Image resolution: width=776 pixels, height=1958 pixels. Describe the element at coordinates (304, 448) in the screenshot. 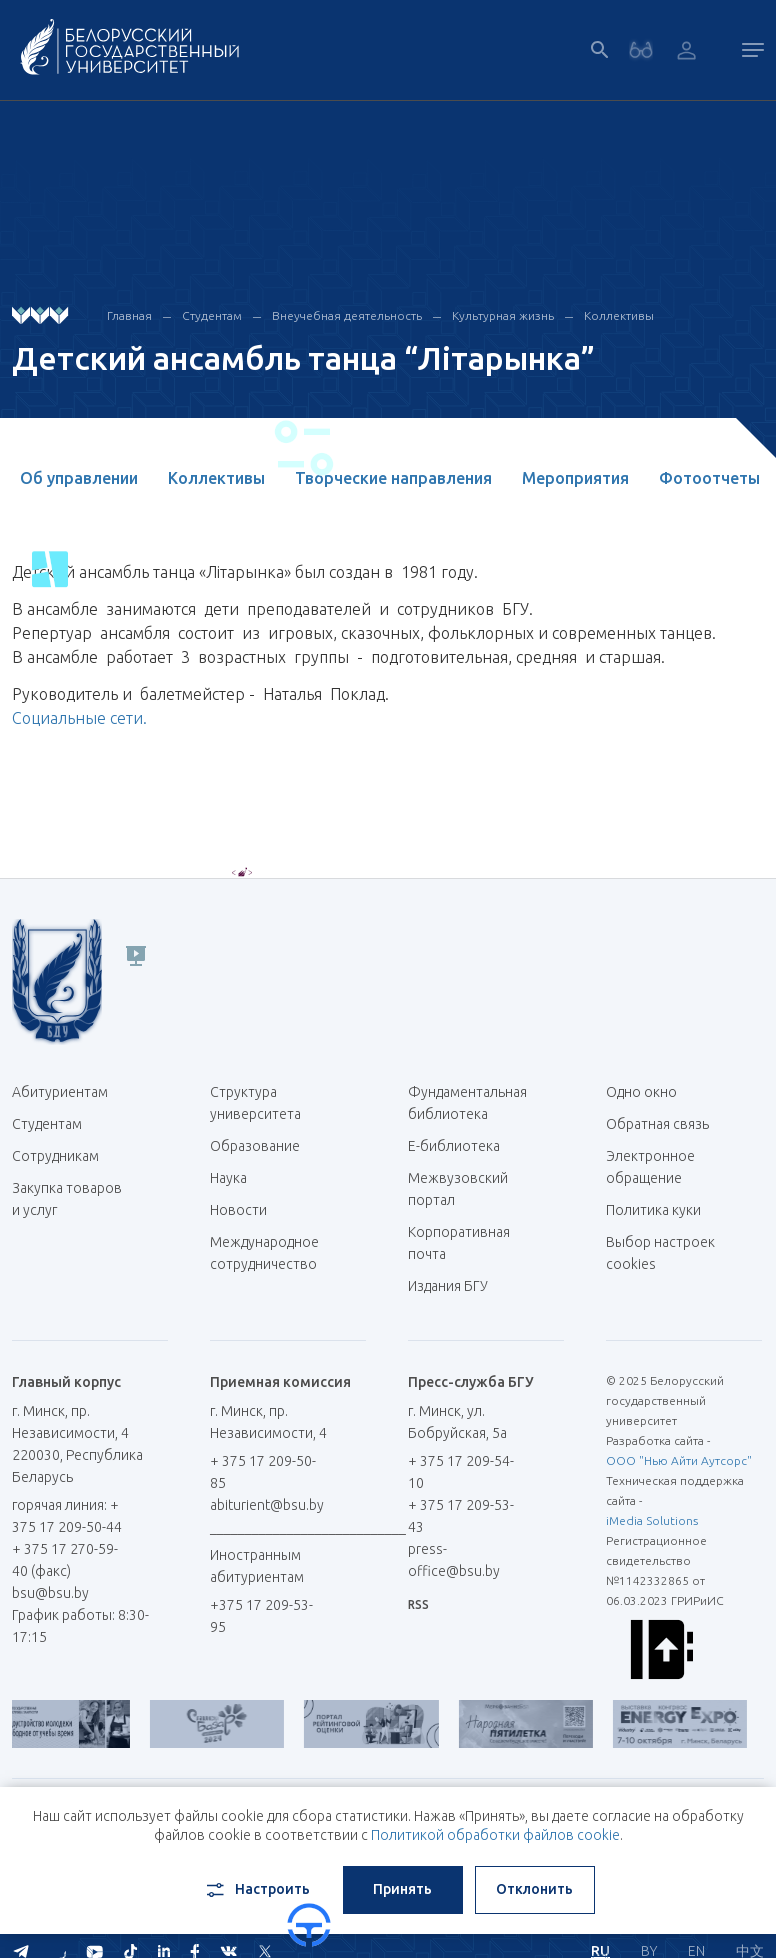

I see `adjust audio equalizer settings` at that location.